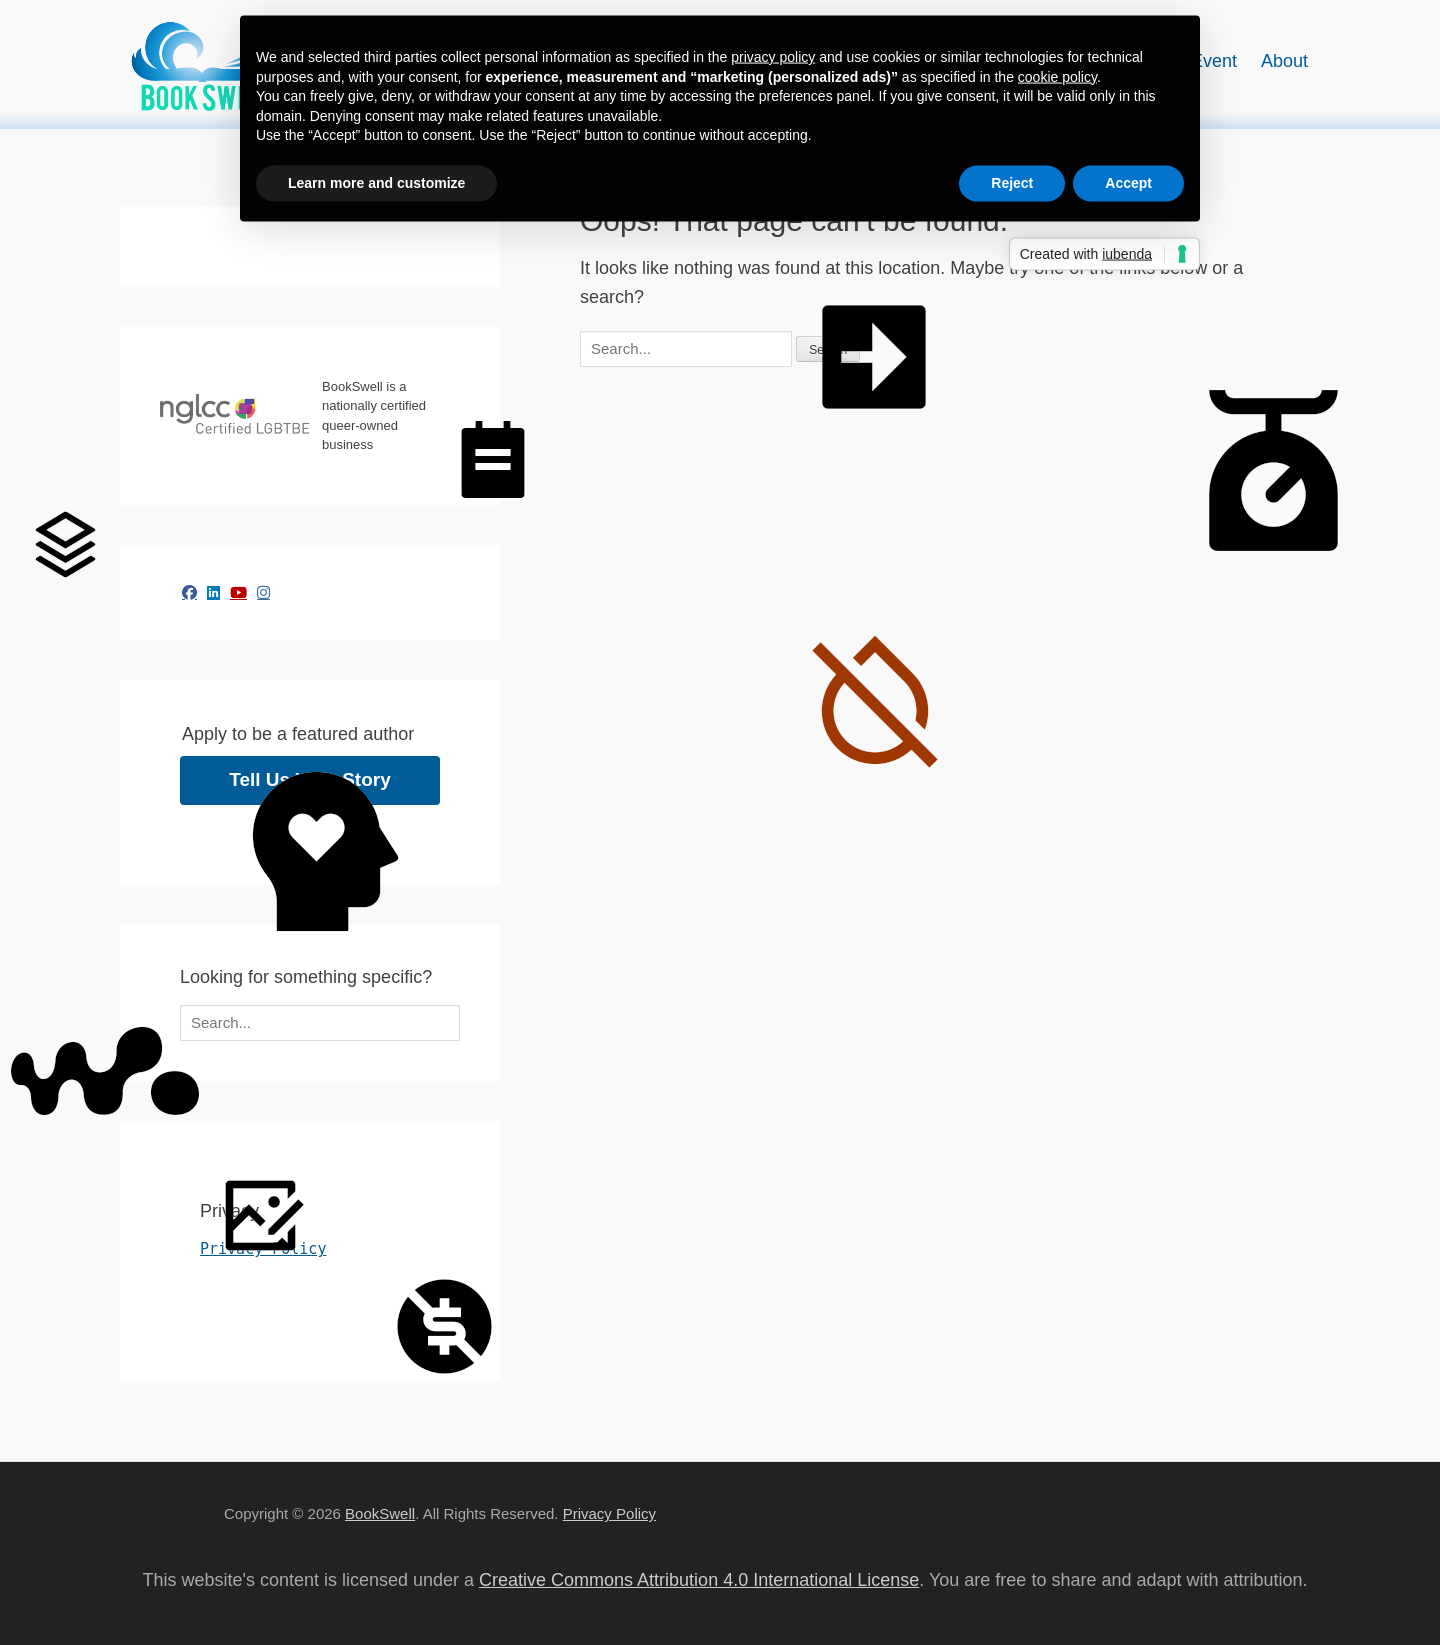 The width and height of the screenshot is (1440, 1645). Describe the element at coordinates (324, 851) in the screenshot. I see `access mental health resources` at that location.